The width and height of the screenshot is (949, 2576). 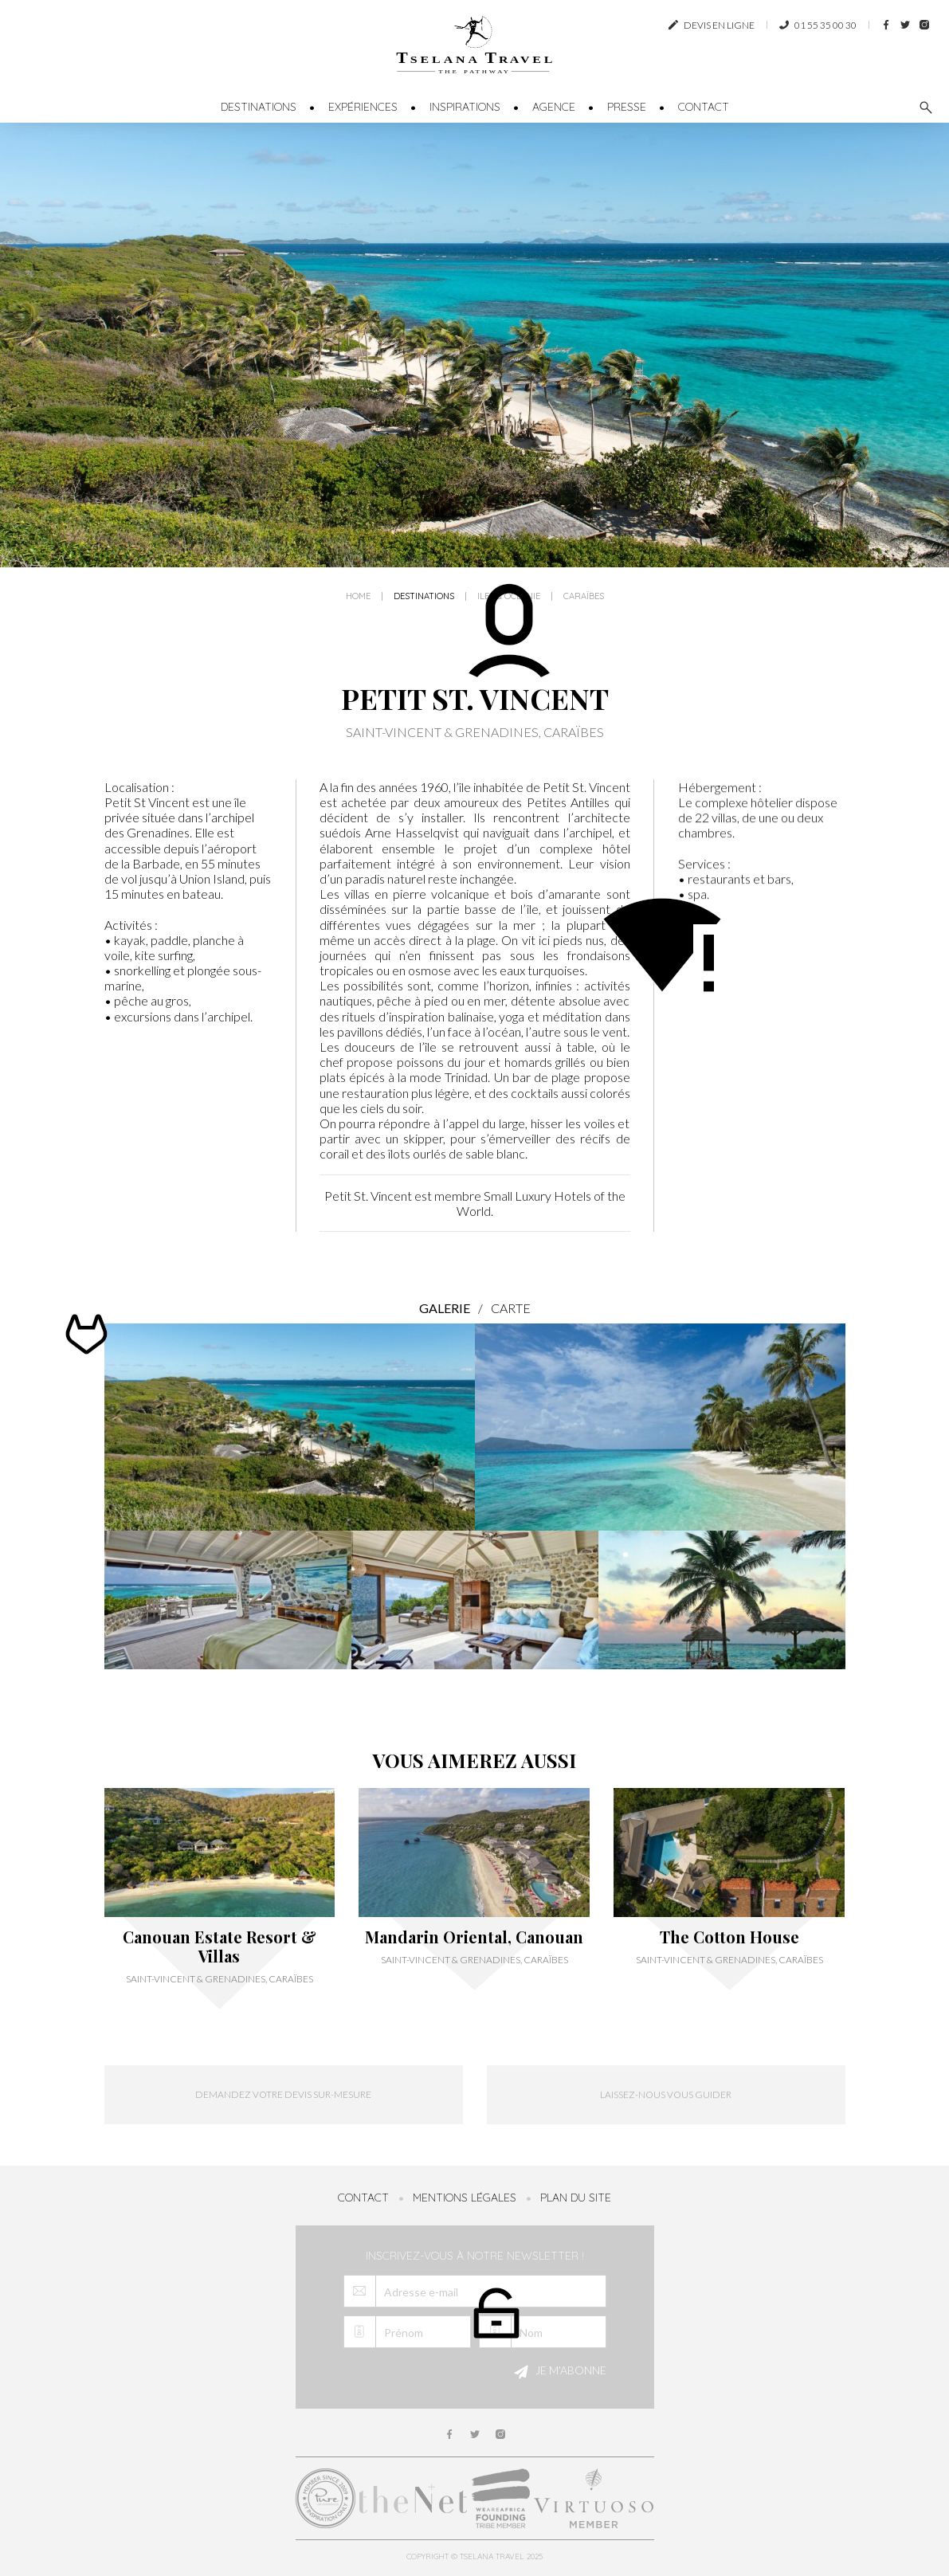 What do you see at coordinates (662, 945) in the screenshot?
I see `indicates a wifi connection error` at bounding box center [662, 945].